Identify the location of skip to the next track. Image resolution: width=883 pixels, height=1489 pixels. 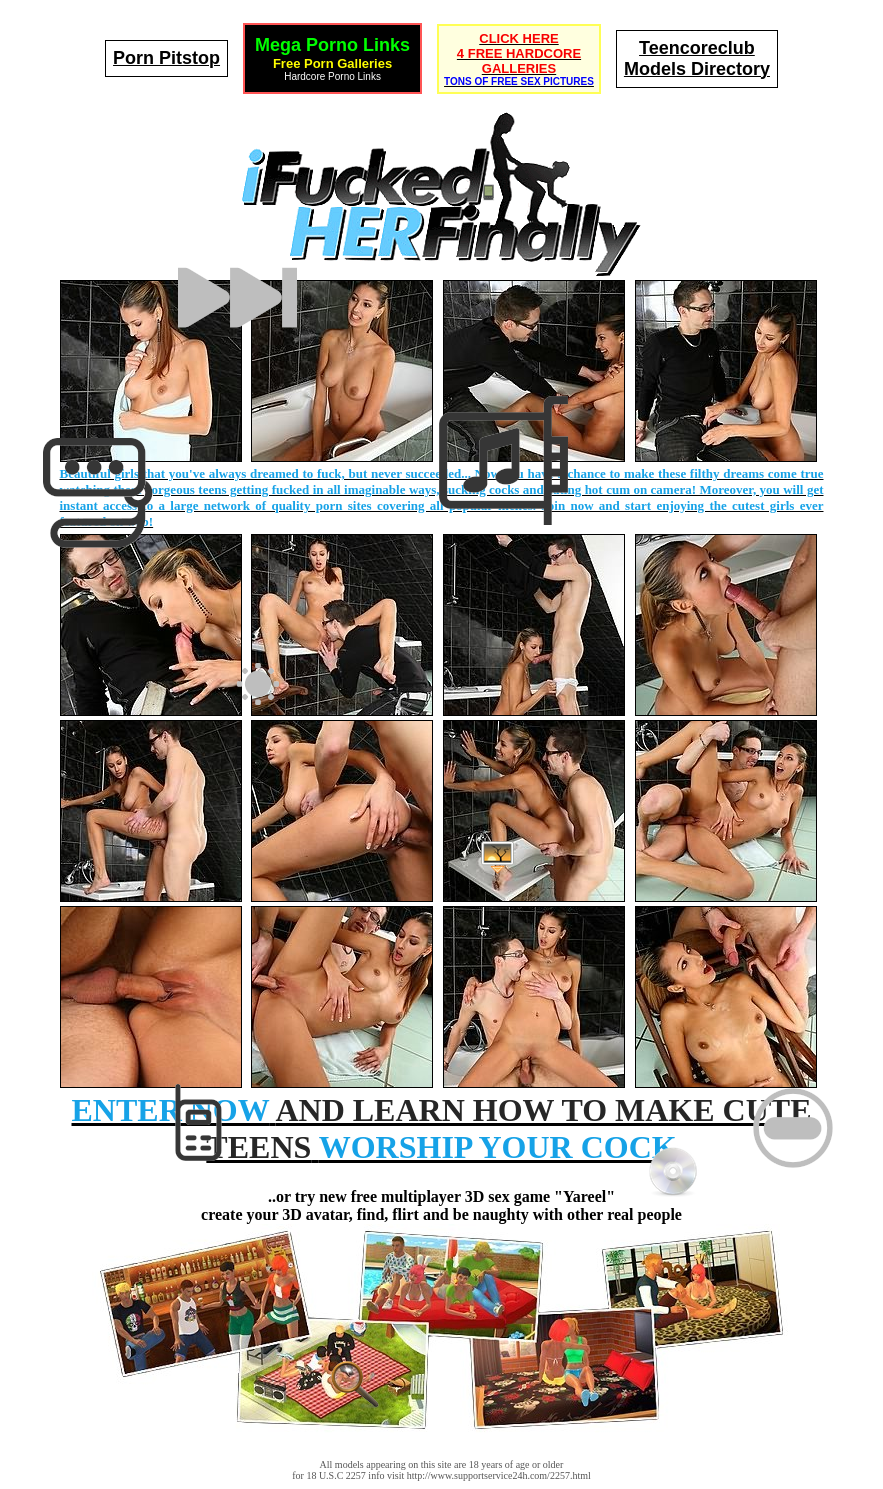
(237, 297).